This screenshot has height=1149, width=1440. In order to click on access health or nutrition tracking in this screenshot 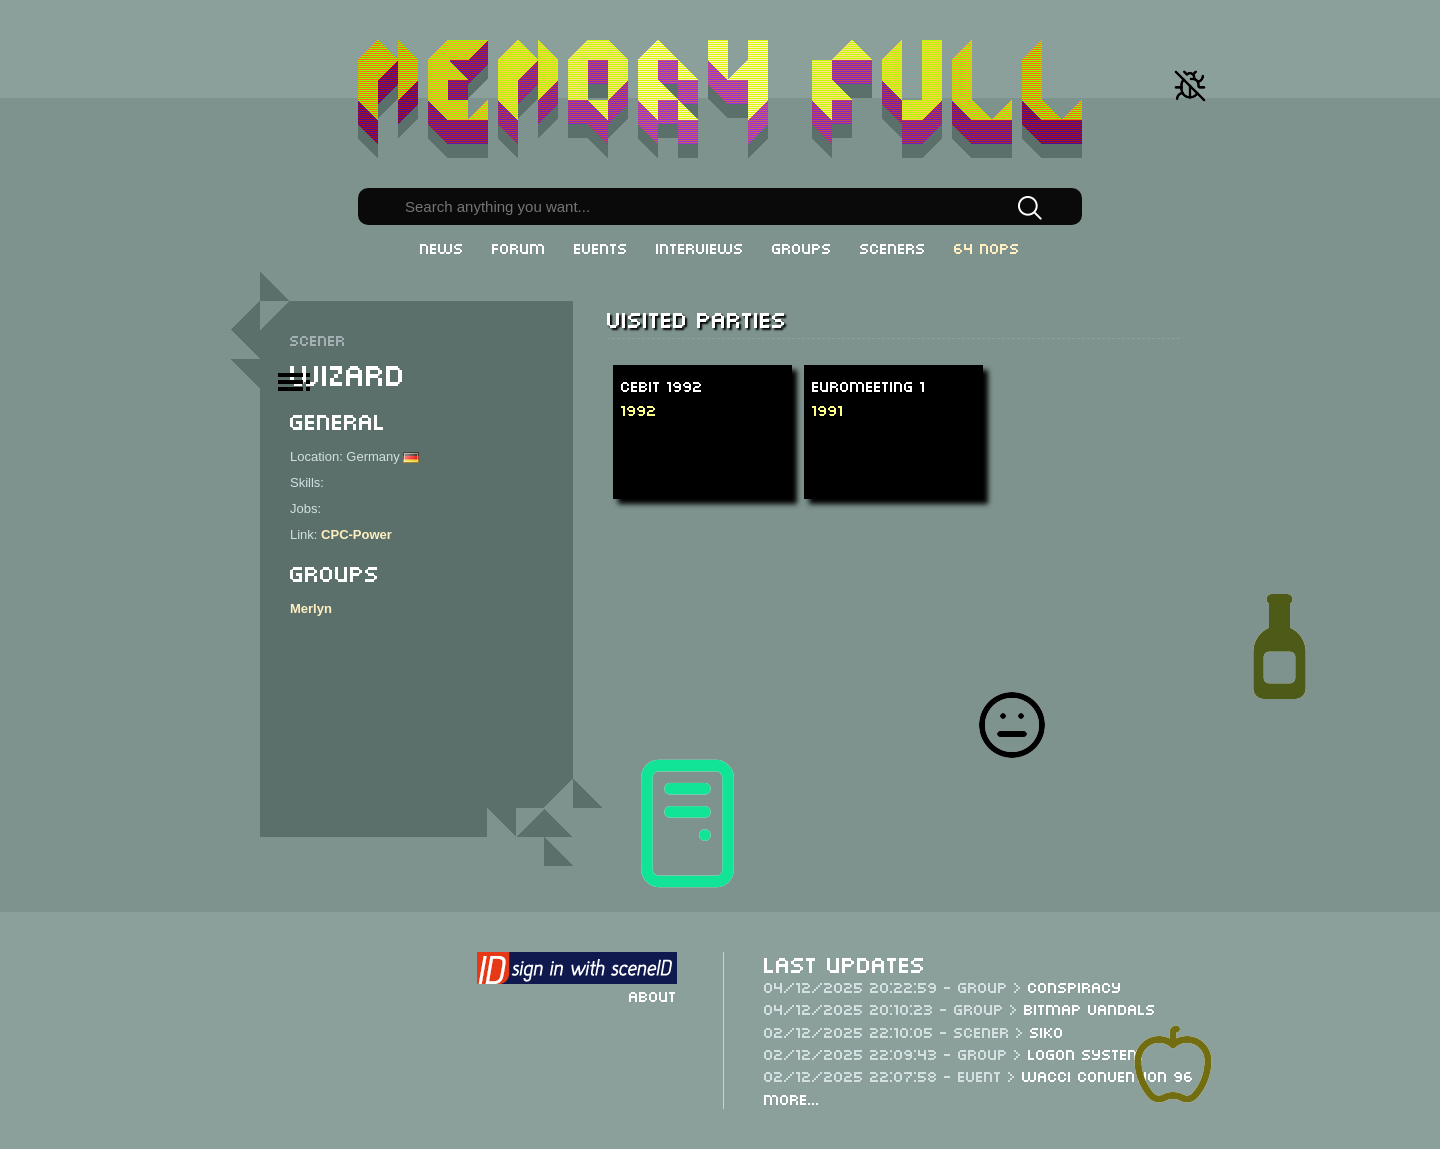, I will do `click(1173, 1064)`.